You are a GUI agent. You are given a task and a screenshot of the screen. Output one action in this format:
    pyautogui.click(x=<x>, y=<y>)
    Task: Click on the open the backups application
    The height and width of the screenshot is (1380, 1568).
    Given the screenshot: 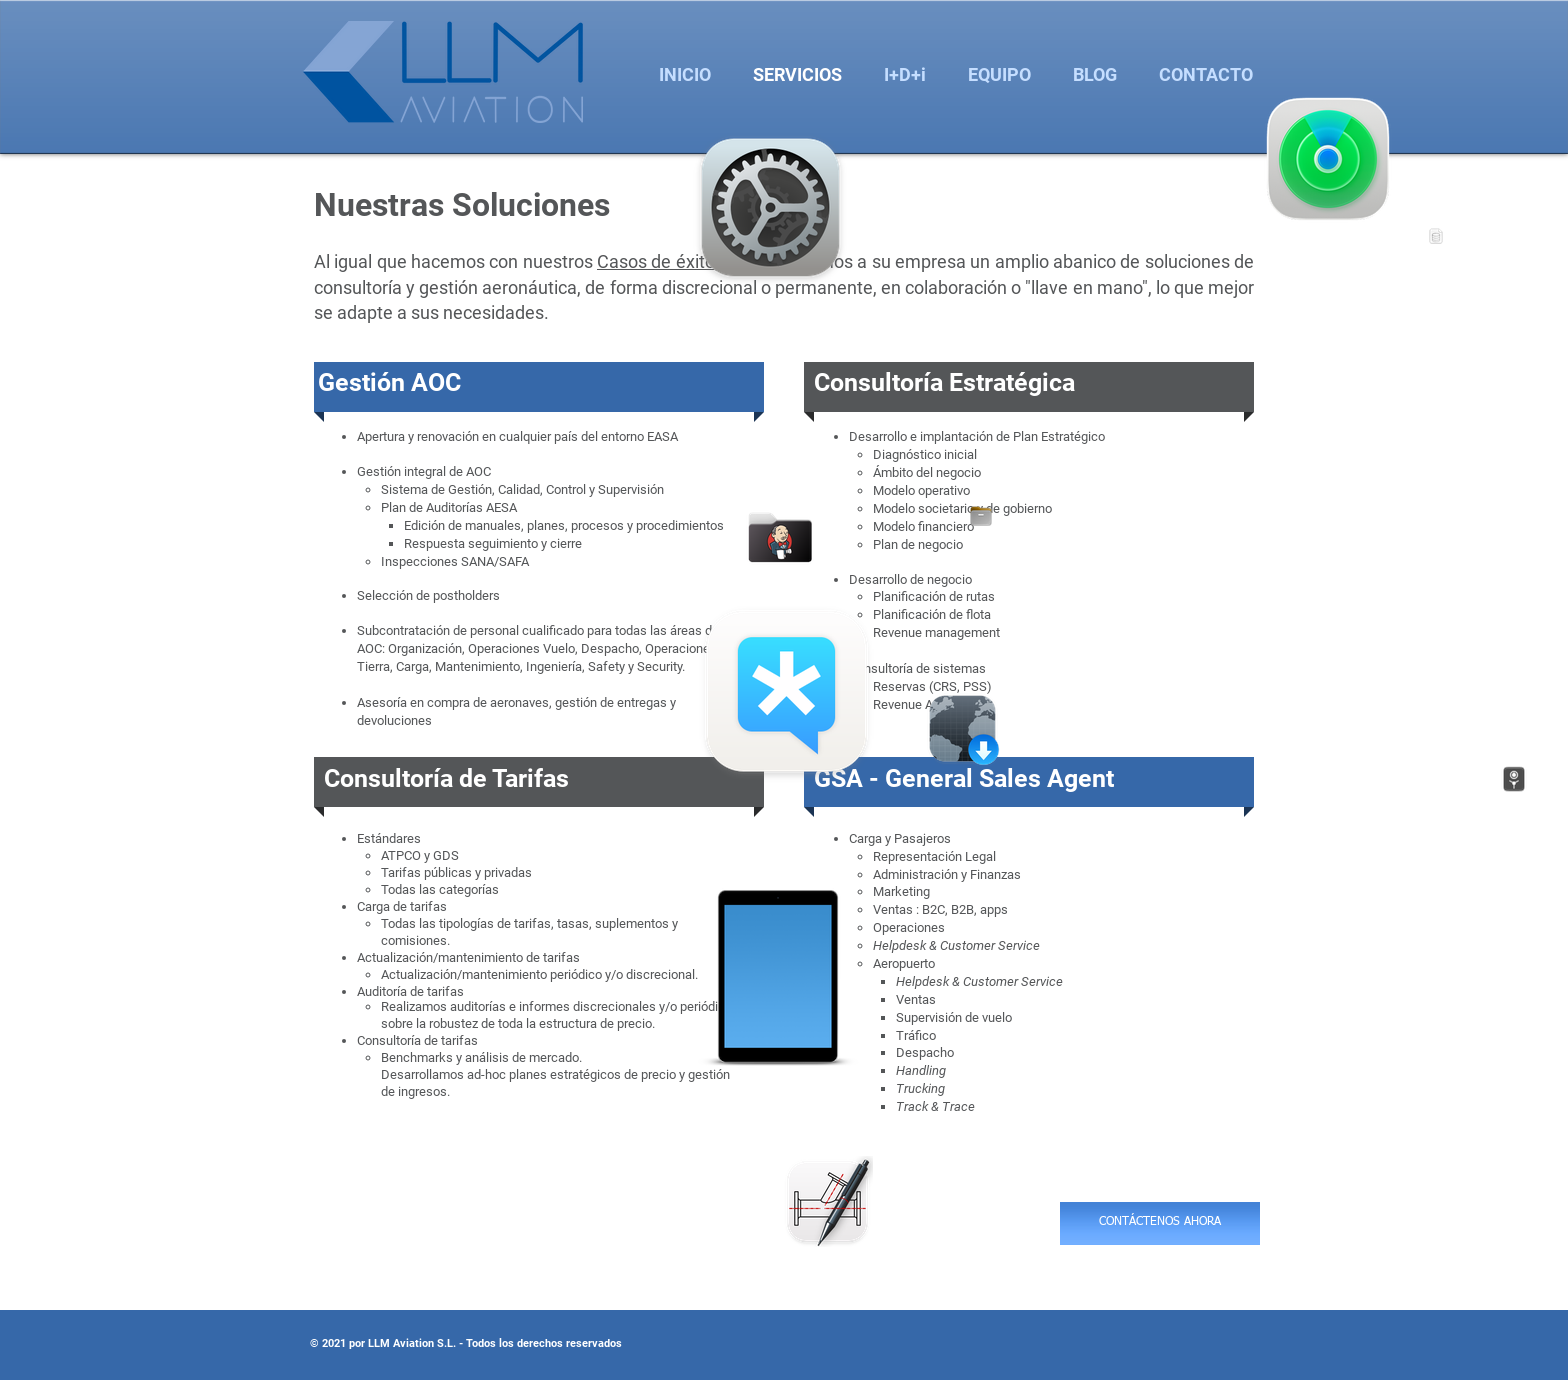 What is the action you would take?
    pyautogui.click(x=1514, y=779)
    